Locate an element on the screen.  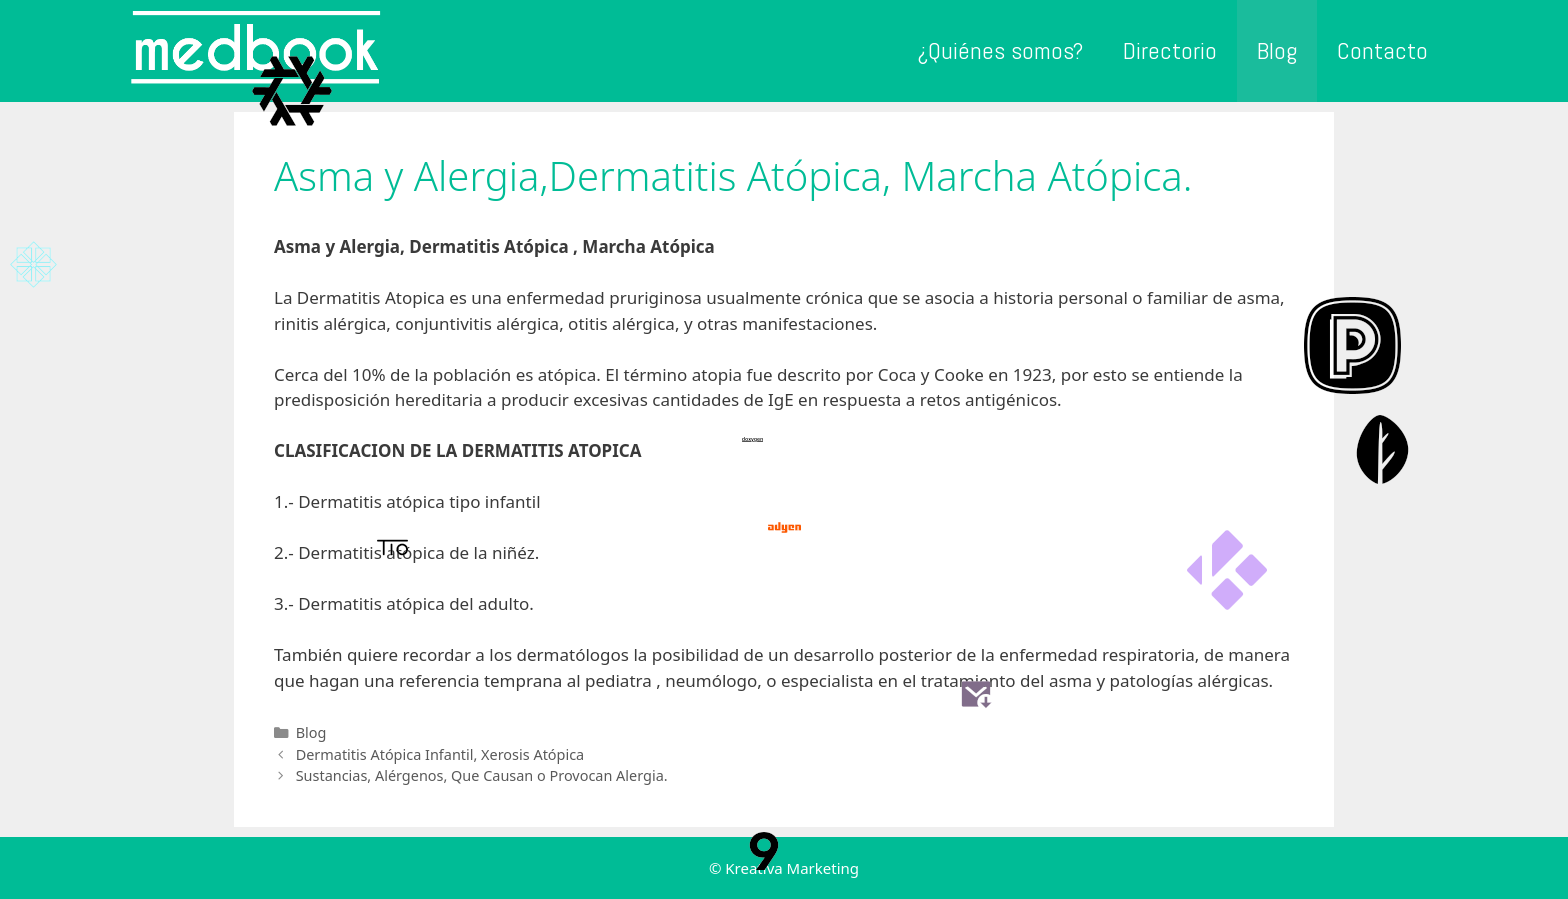
open try it online code interpreter is located at coordinates (392, 547).